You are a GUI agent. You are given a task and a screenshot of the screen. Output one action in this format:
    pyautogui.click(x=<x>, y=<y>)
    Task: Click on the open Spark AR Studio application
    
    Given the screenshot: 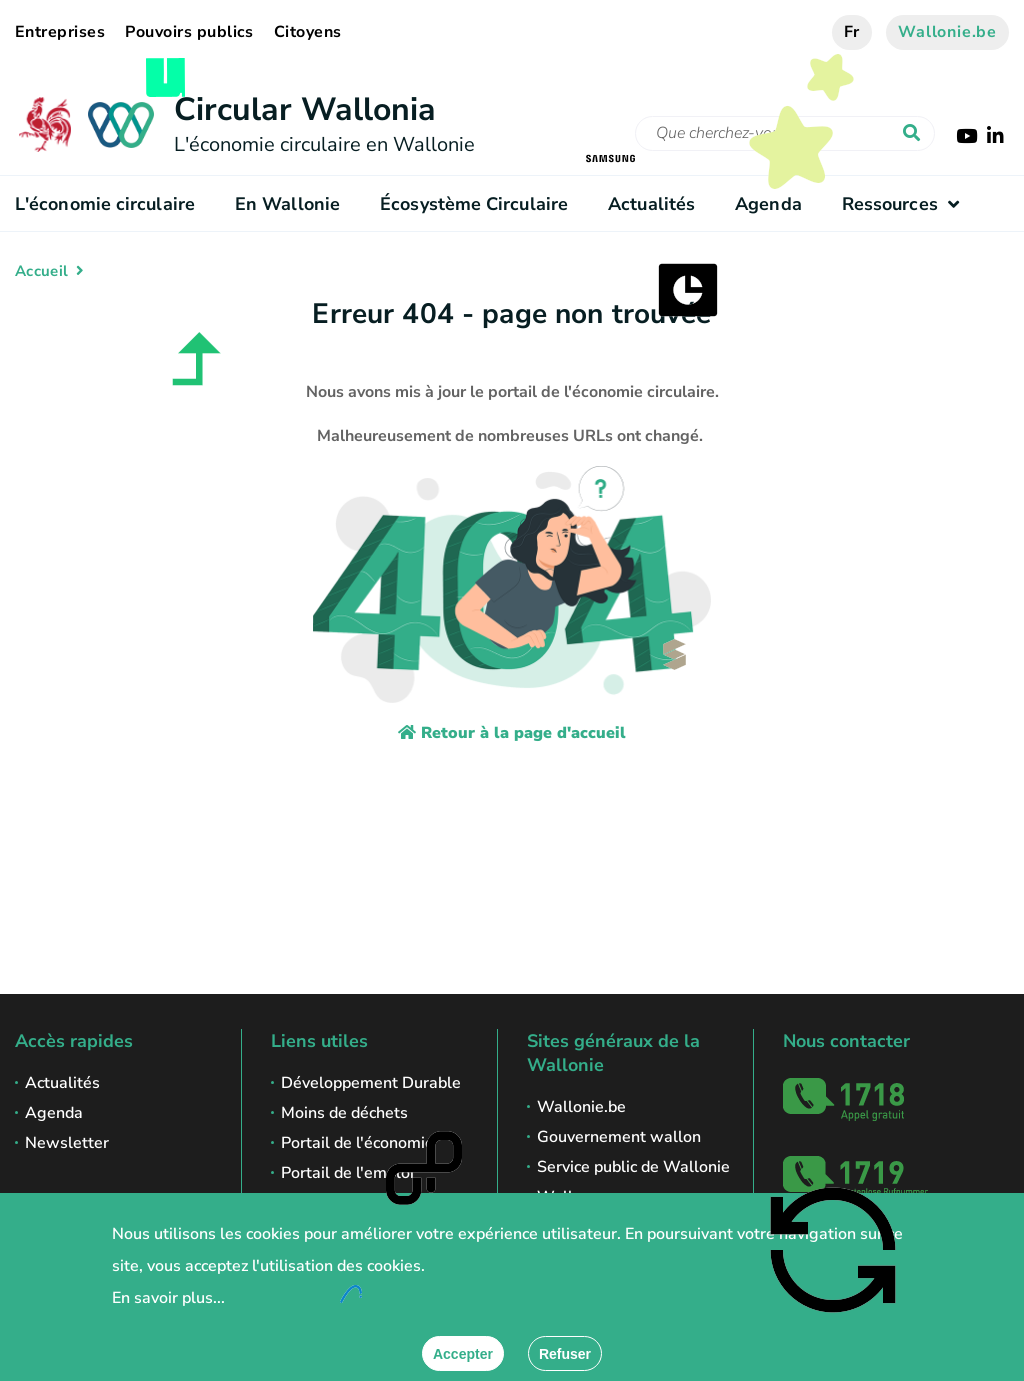 What is the action you would take?
    pyautogui.click(x=674, y=654)
    